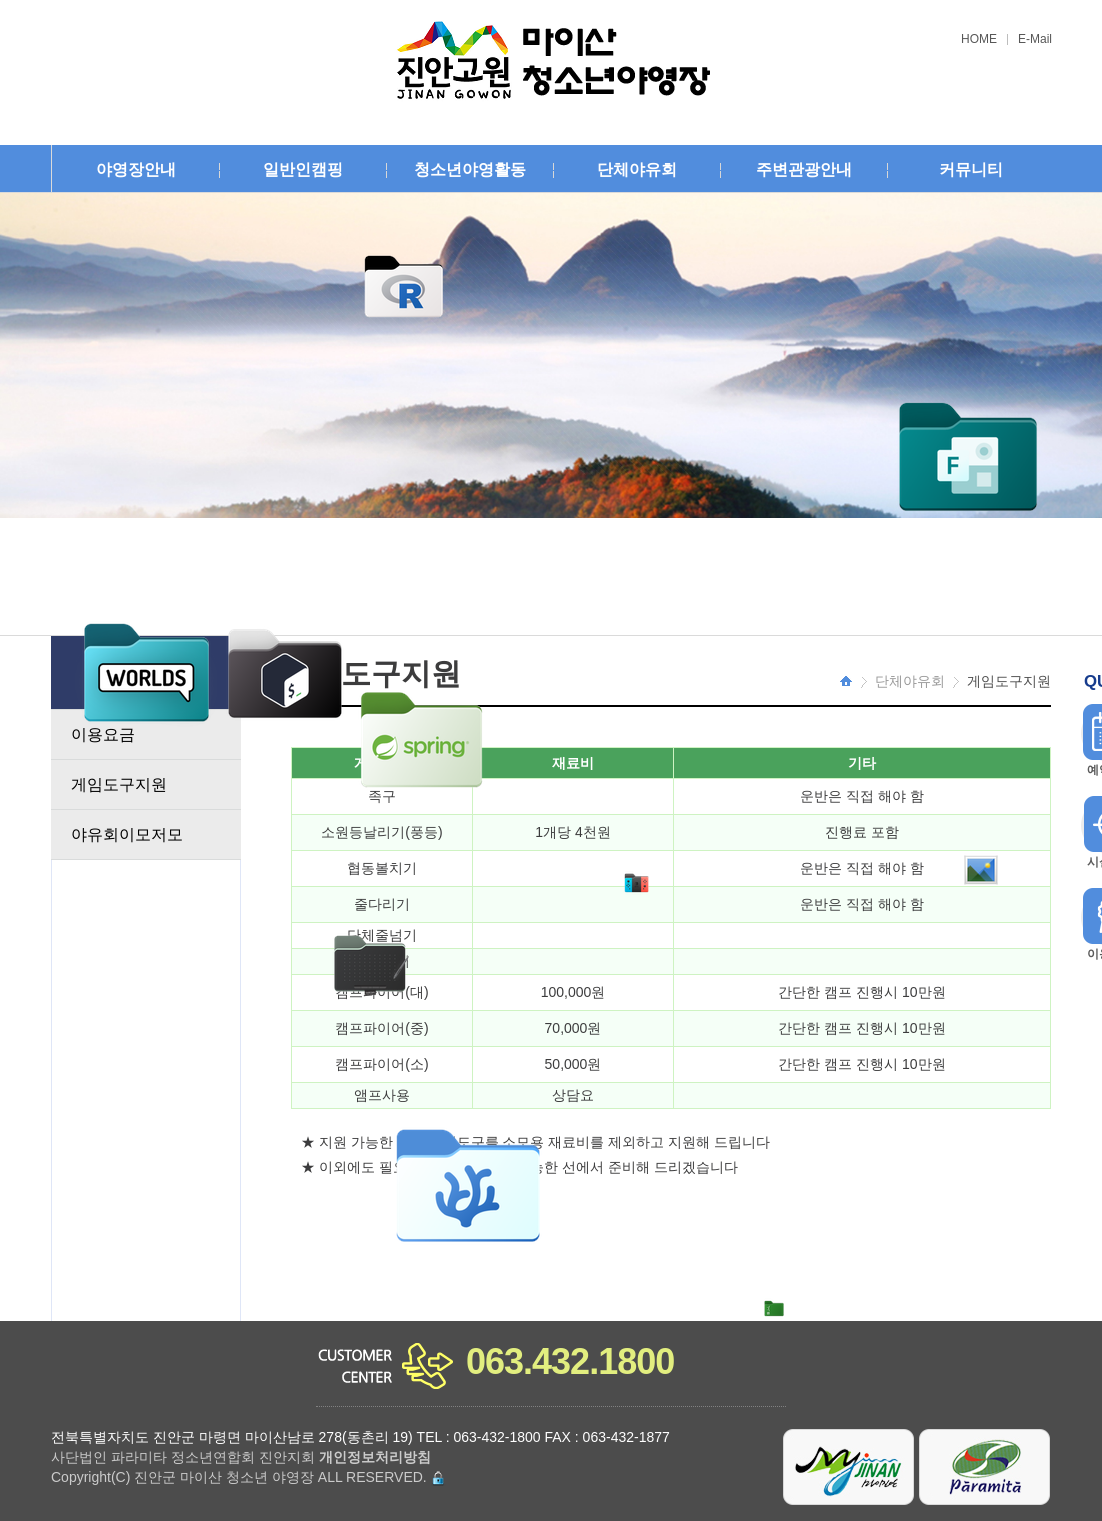 This screenshot has width=1102, height=1521. What do you see at coordinates (403, 288) in the screenshot?
I see `open folder containing R project files` at bounding box center [403, 288].